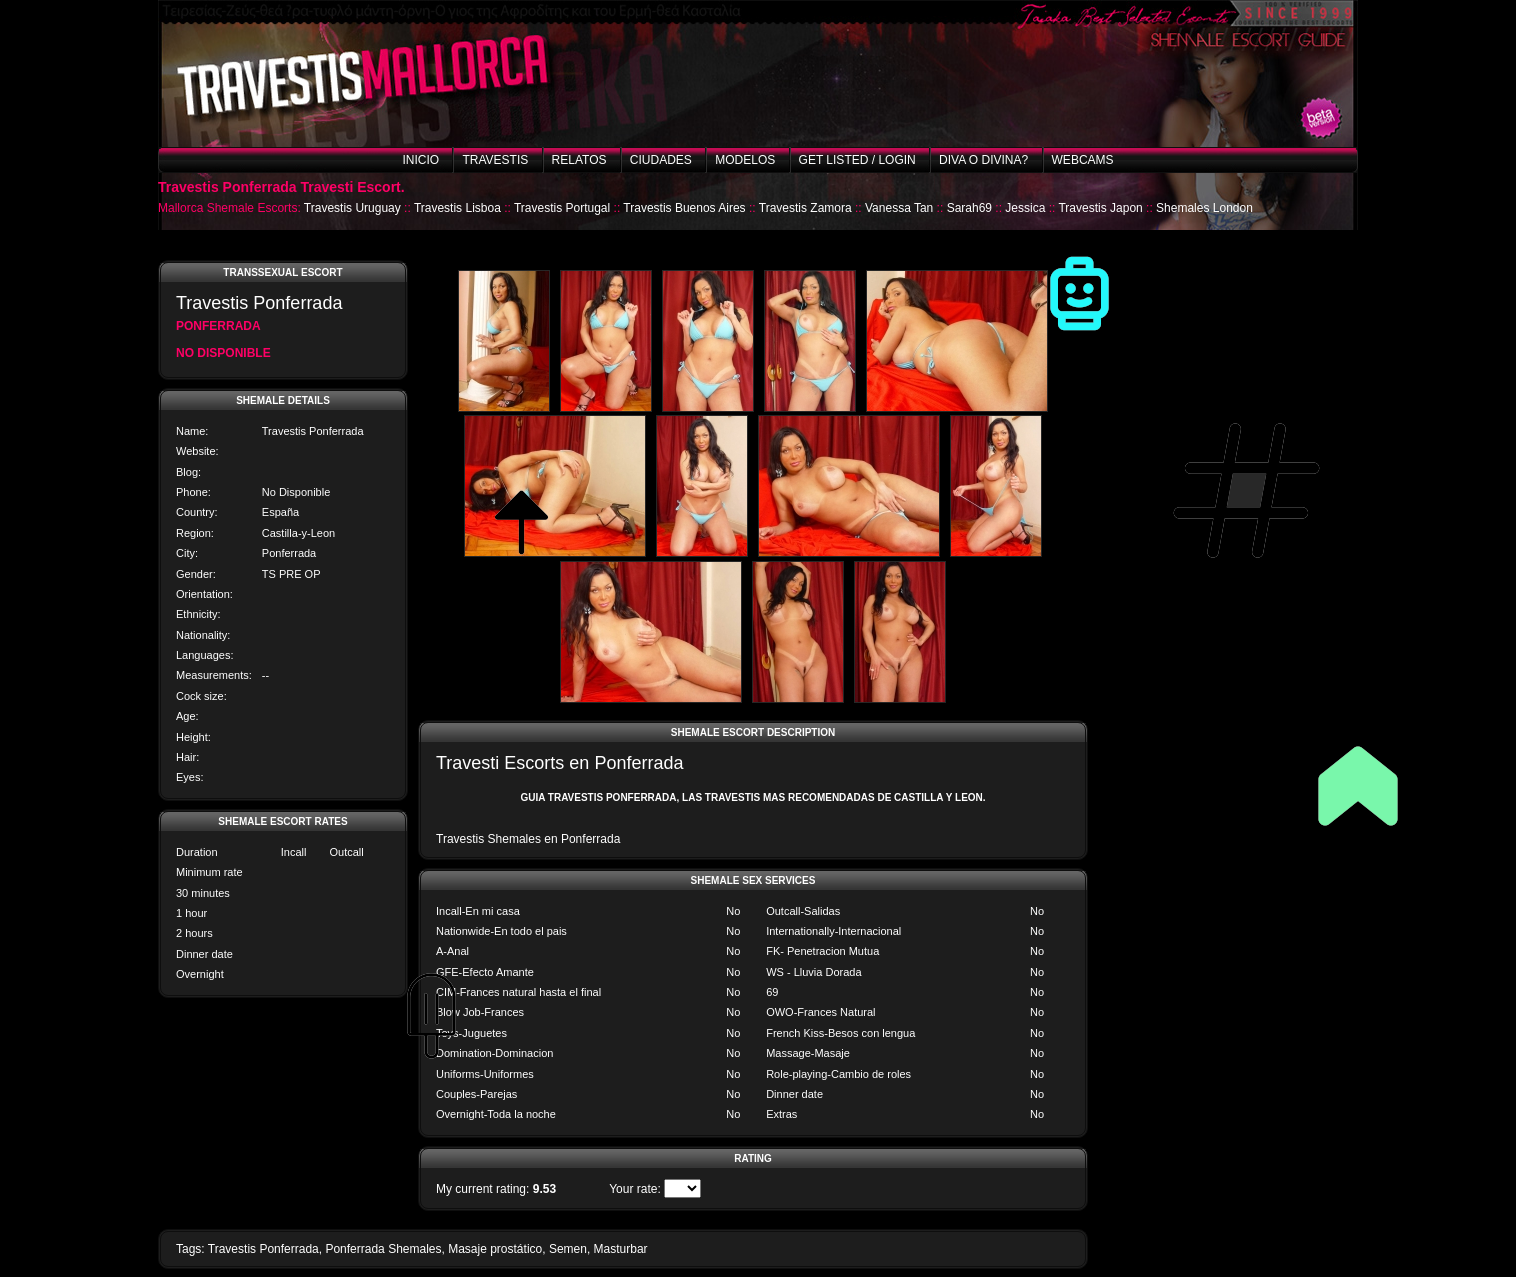  I want to click on view or browse hashtags, so click(1246, 490).